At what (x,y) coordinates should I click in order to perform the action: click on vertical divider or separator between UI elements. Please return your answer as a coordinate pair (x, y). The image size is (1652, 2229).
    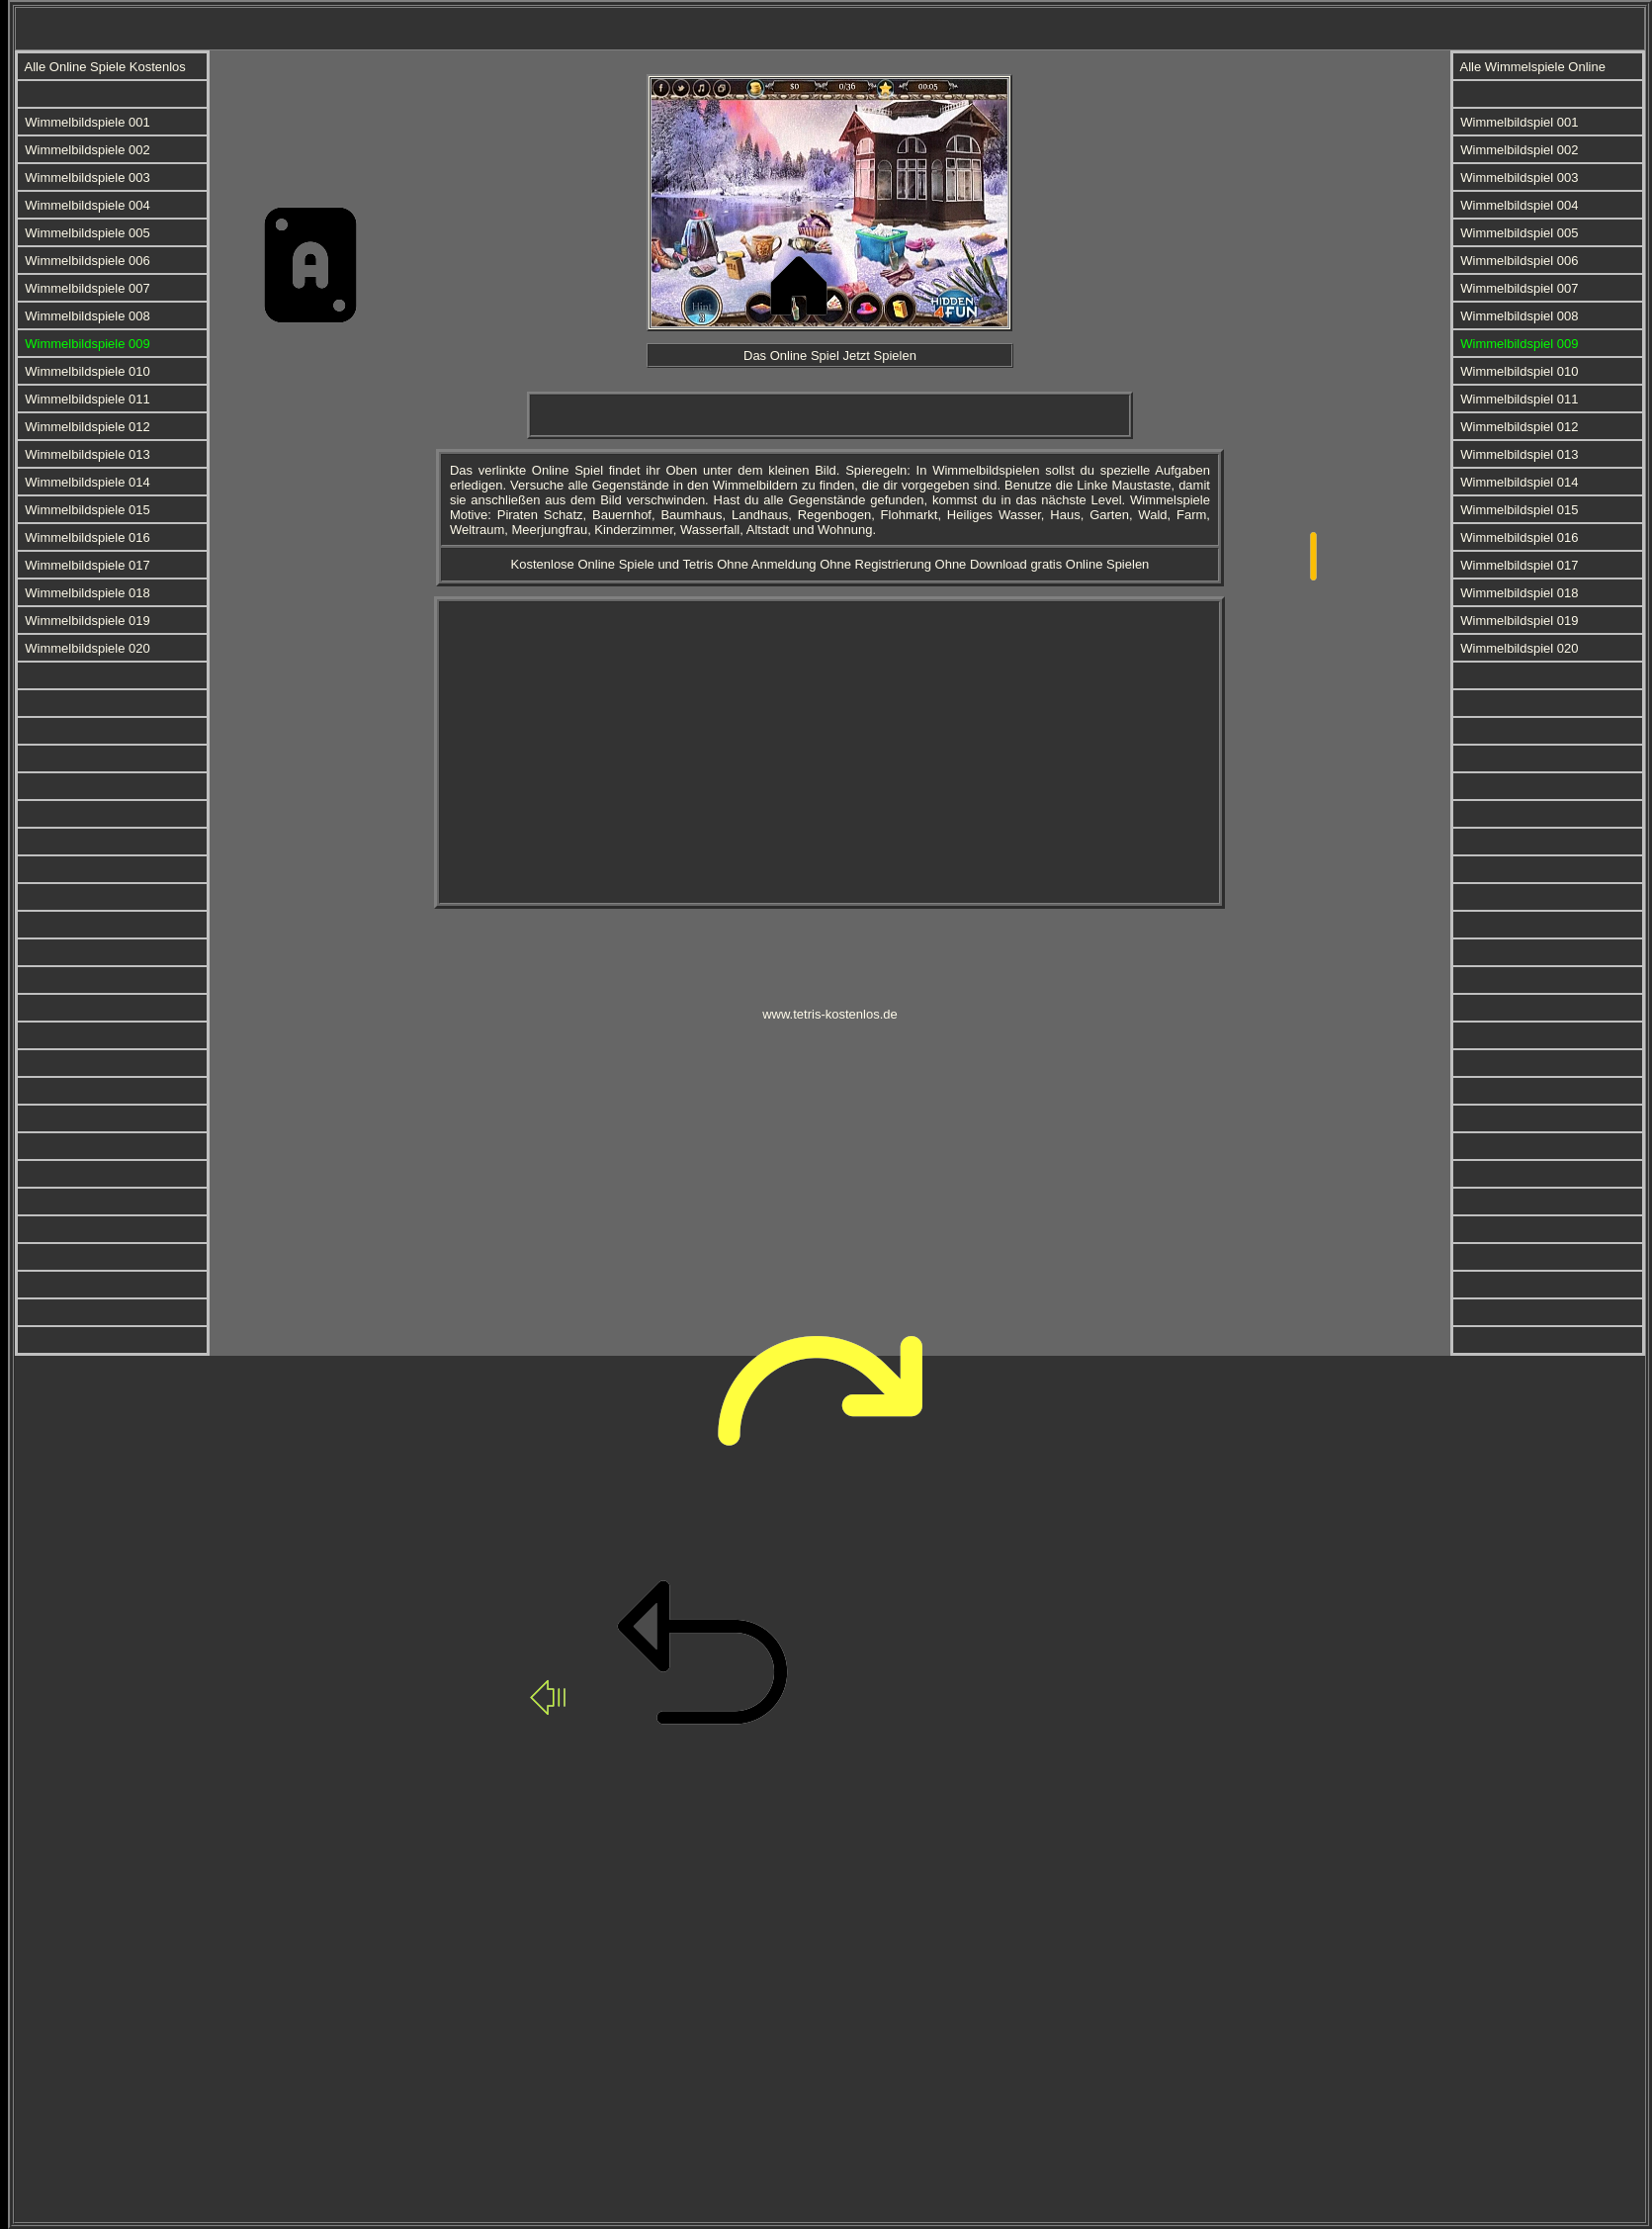
    Looking at the image, I should click on (1313, 556).